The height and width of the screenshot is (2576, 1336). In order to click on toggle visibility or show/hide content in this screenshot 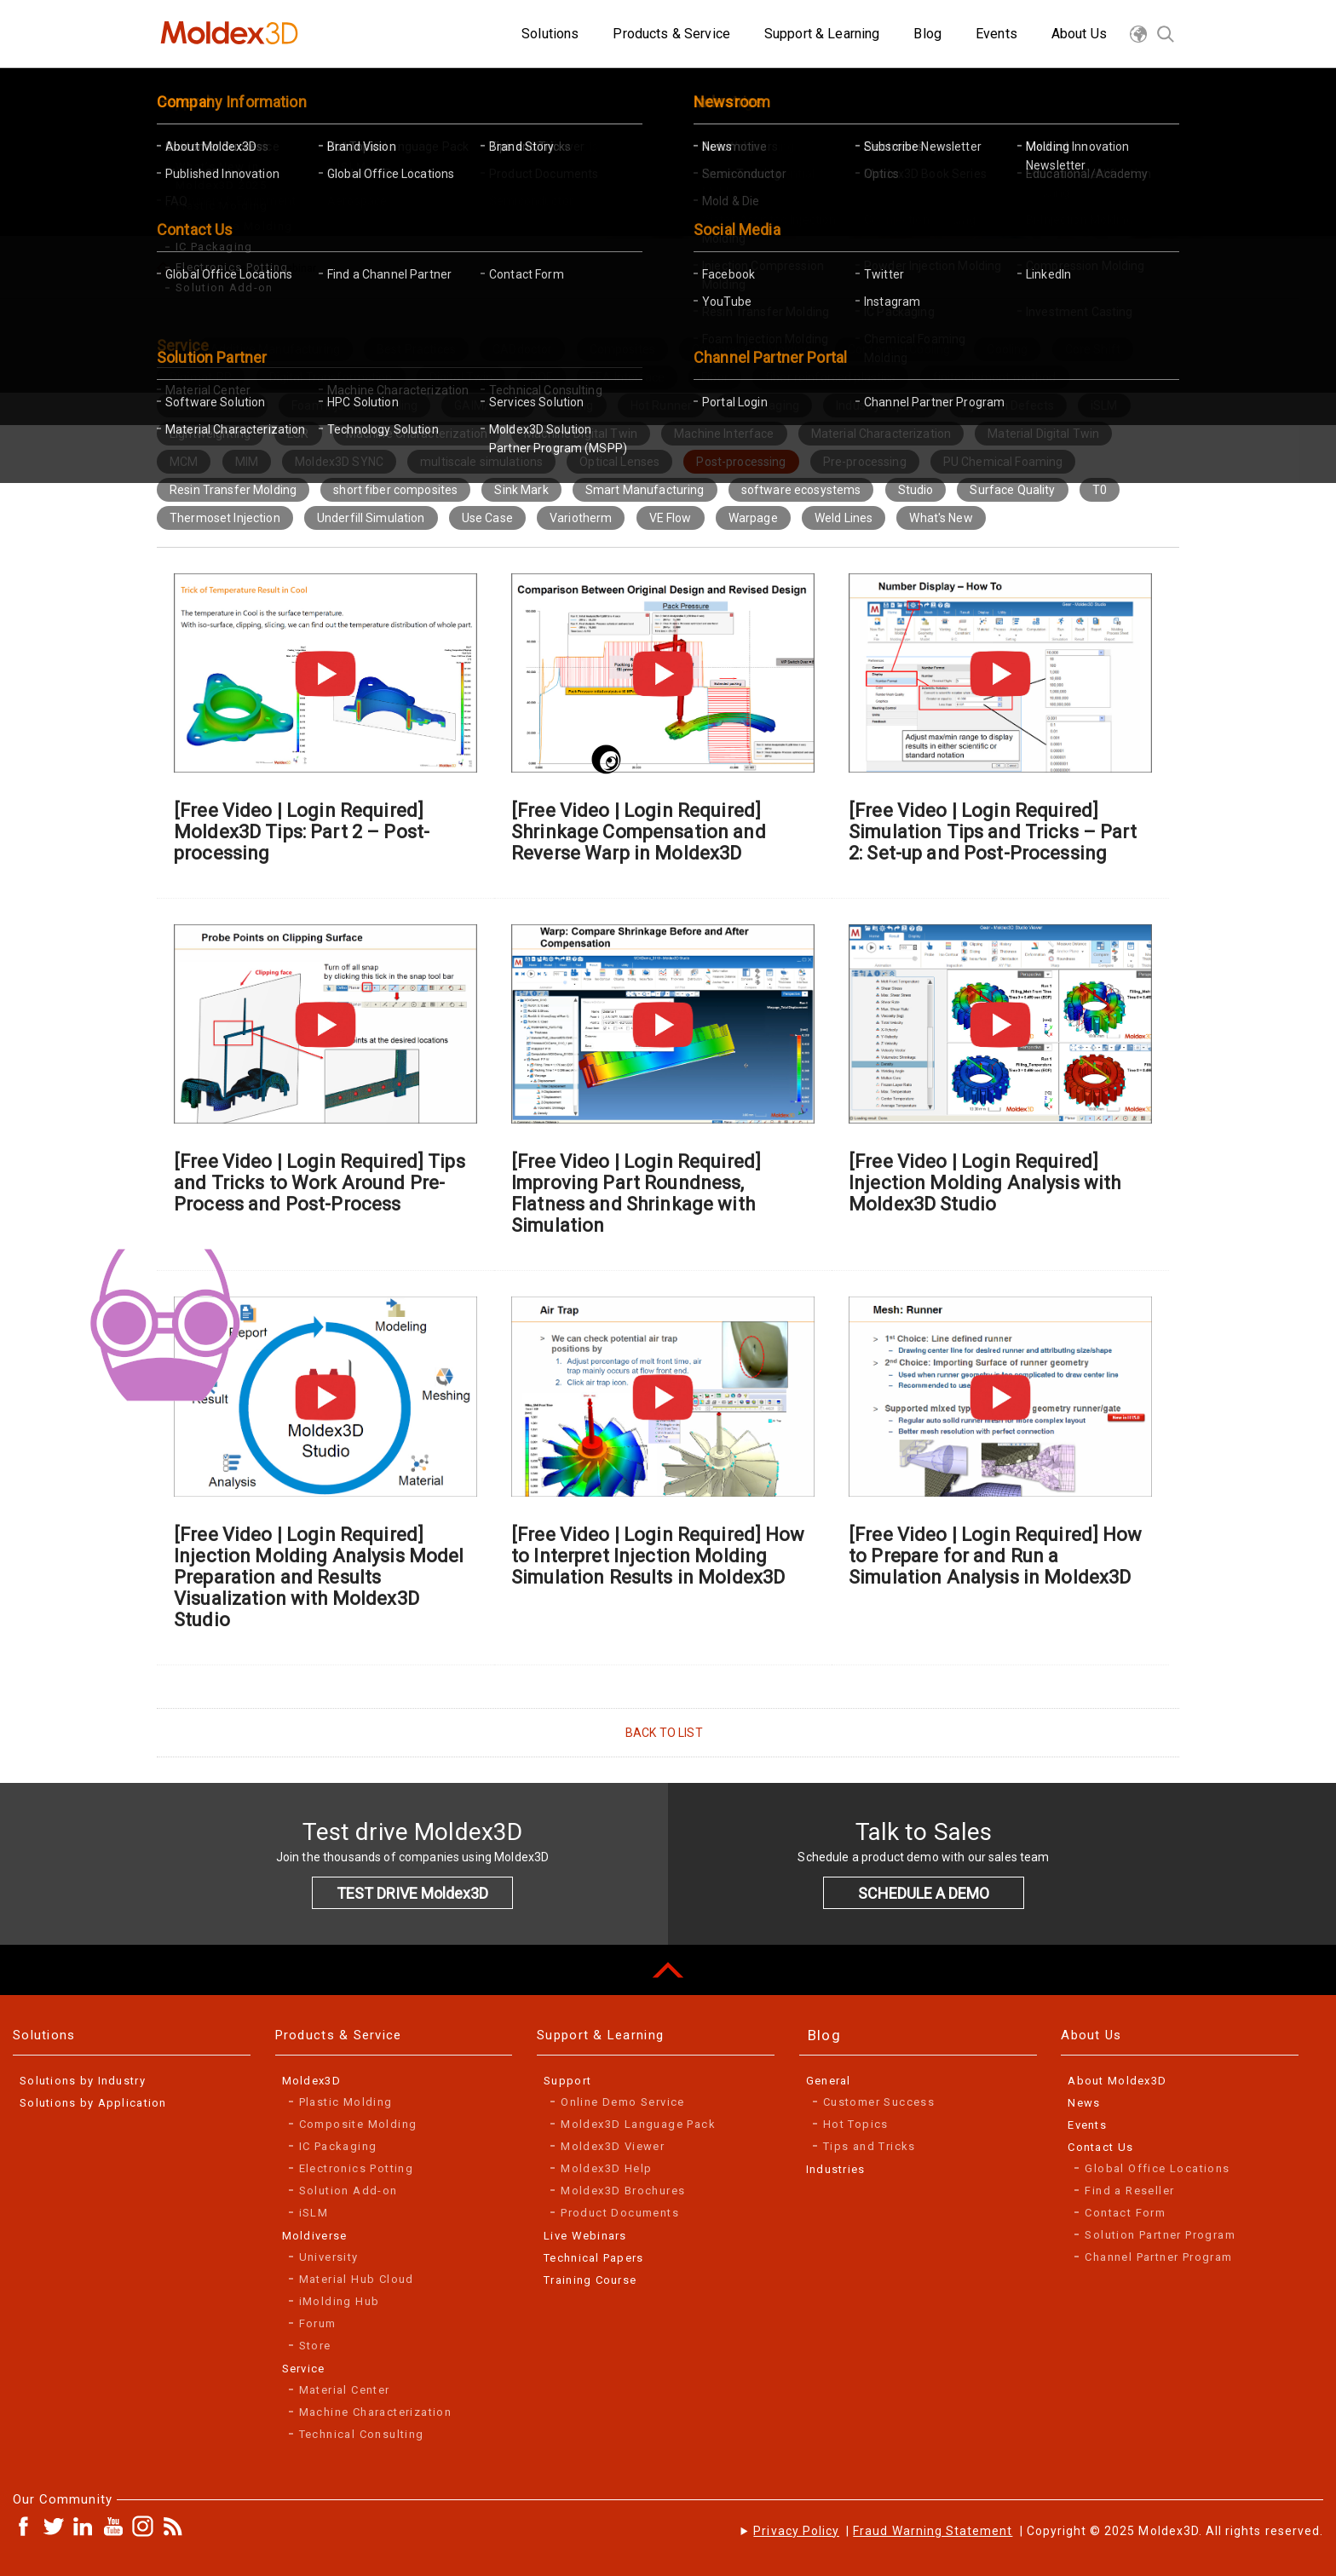, I will do `click(606, 759)`.